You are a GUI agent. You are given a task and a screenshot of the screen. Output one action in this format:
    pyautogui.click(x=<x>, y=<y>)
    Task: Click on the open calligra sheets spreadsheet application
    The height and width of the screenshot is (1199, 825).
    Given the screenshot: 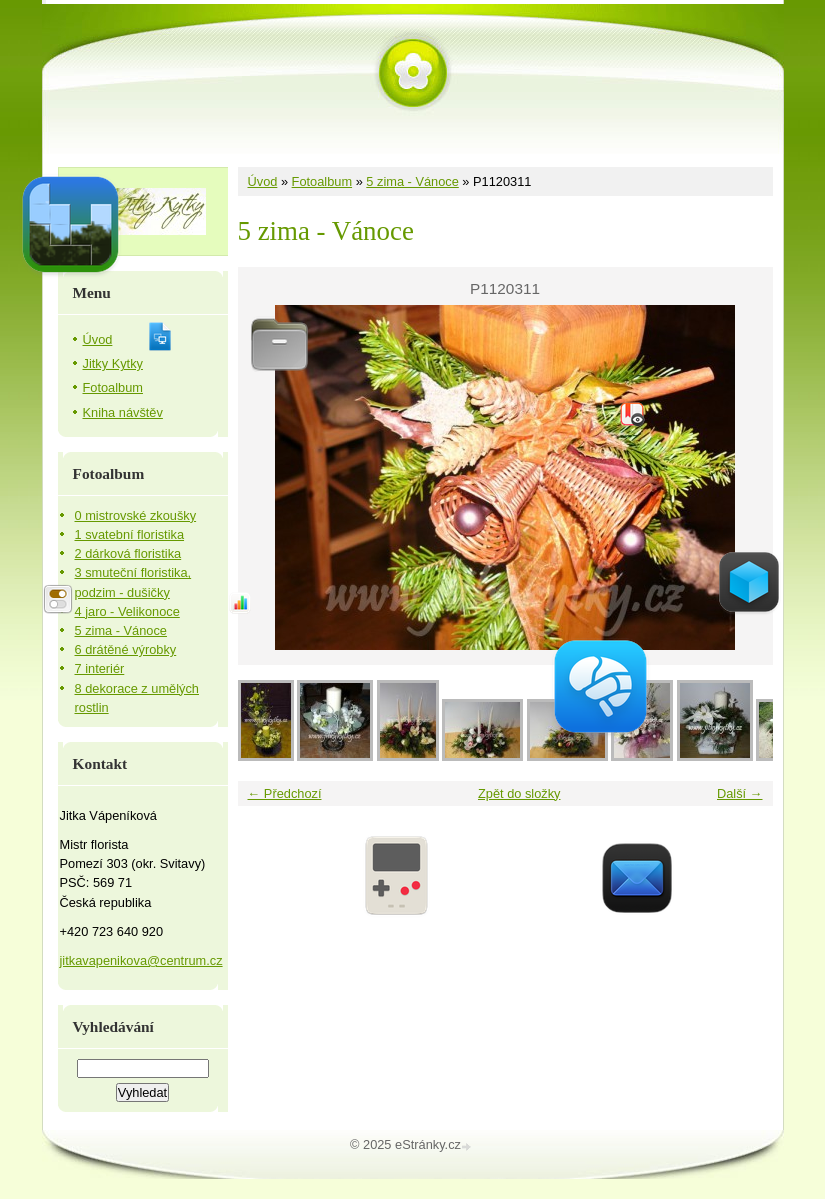 What is the action you would take?
    pyautogui.click(x=240, y=603)
    